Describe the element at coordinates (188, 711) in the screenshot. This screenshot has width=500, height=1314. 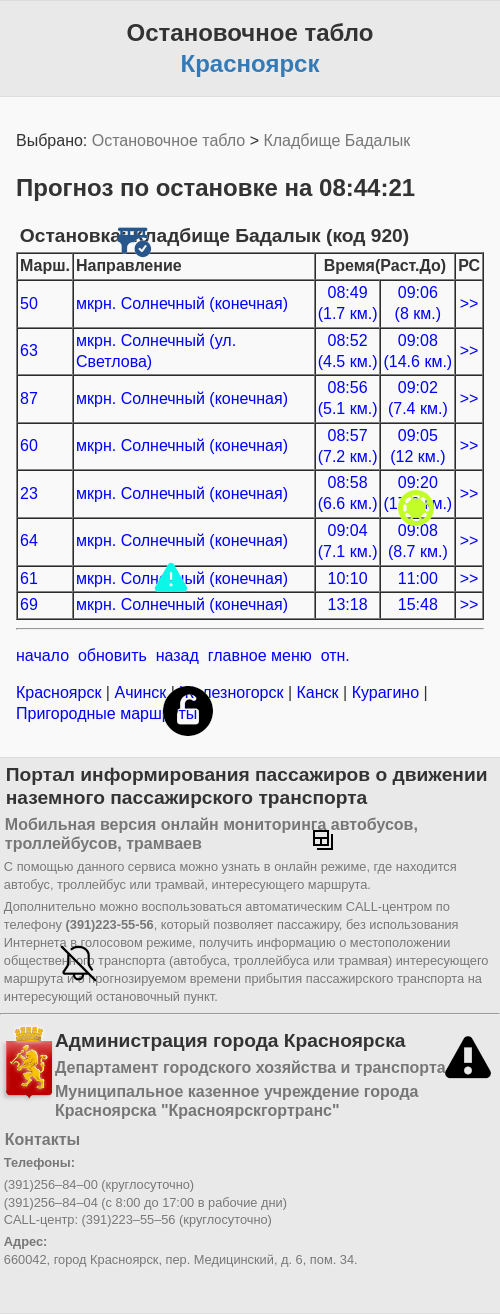
I see `view public feed content` at that location.